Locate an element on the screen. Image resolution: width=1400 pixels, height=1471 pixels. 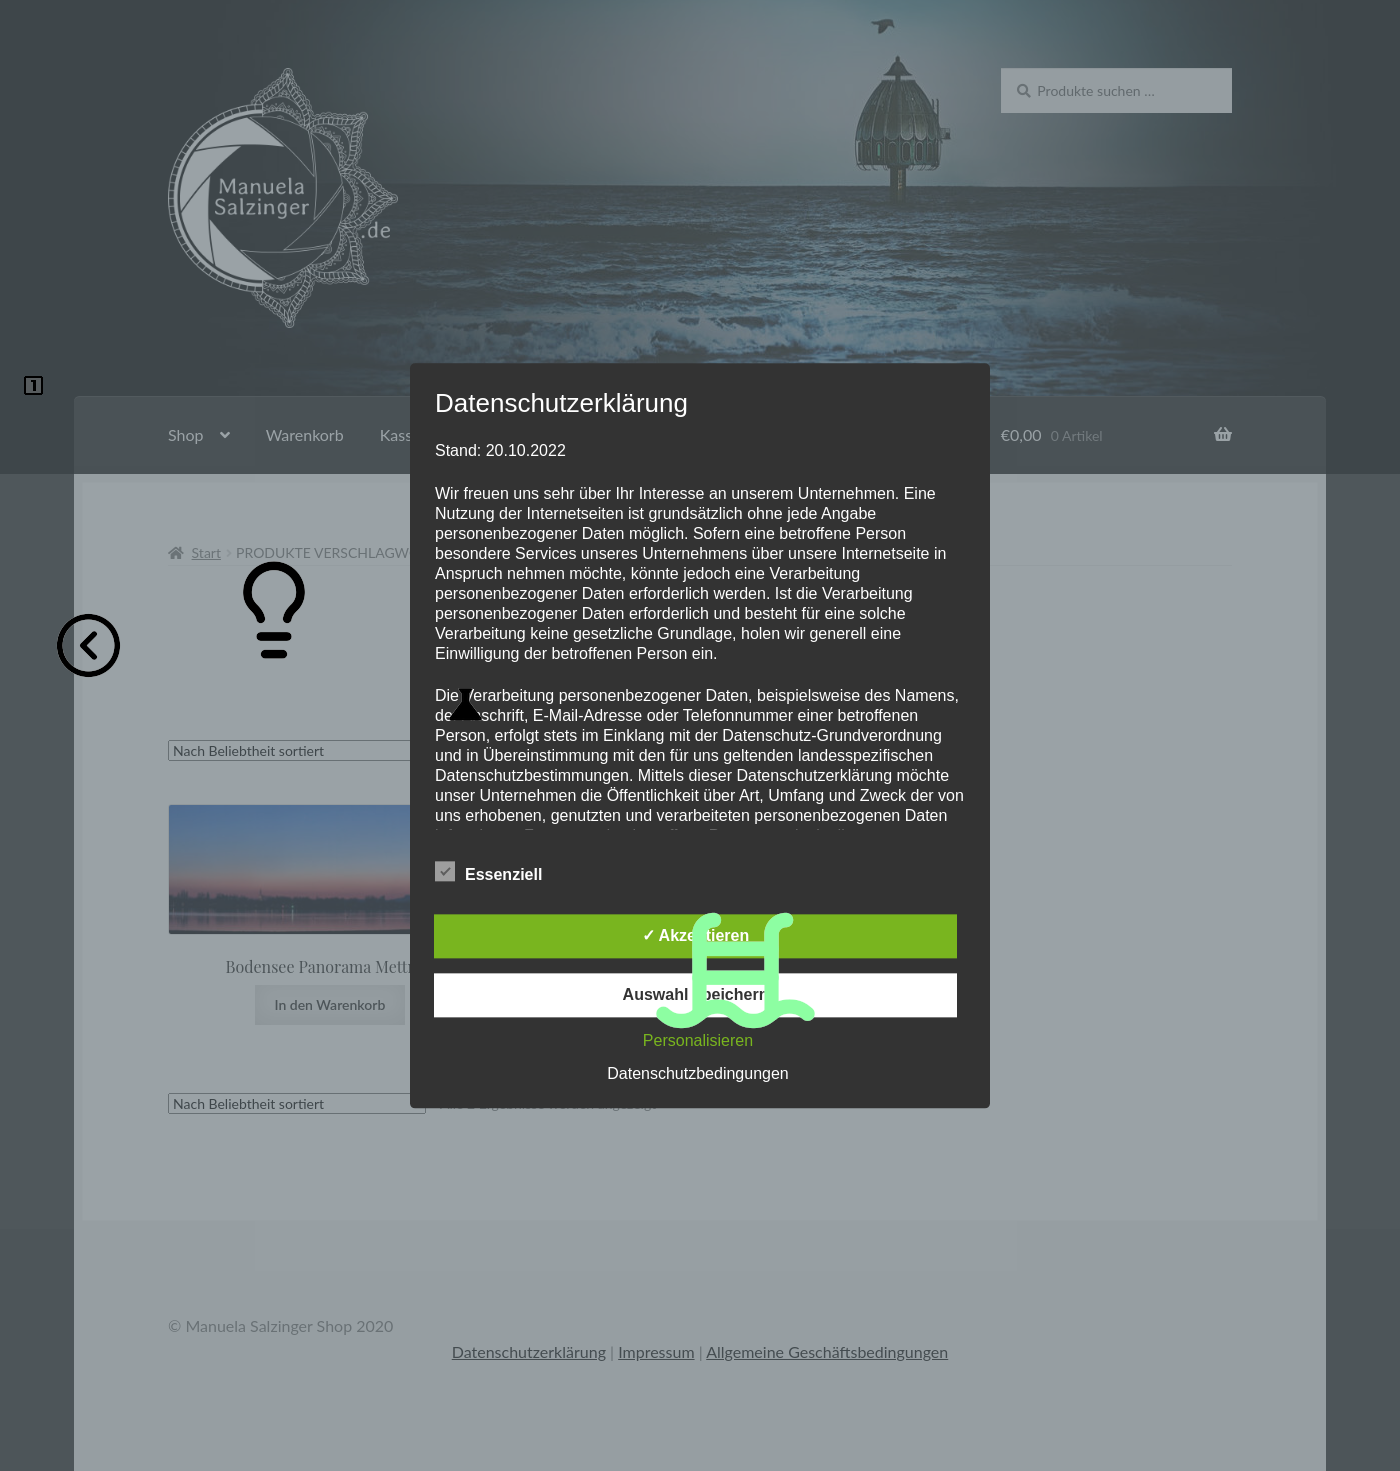
access science or laboratory features is located at coordinates (465, 704).